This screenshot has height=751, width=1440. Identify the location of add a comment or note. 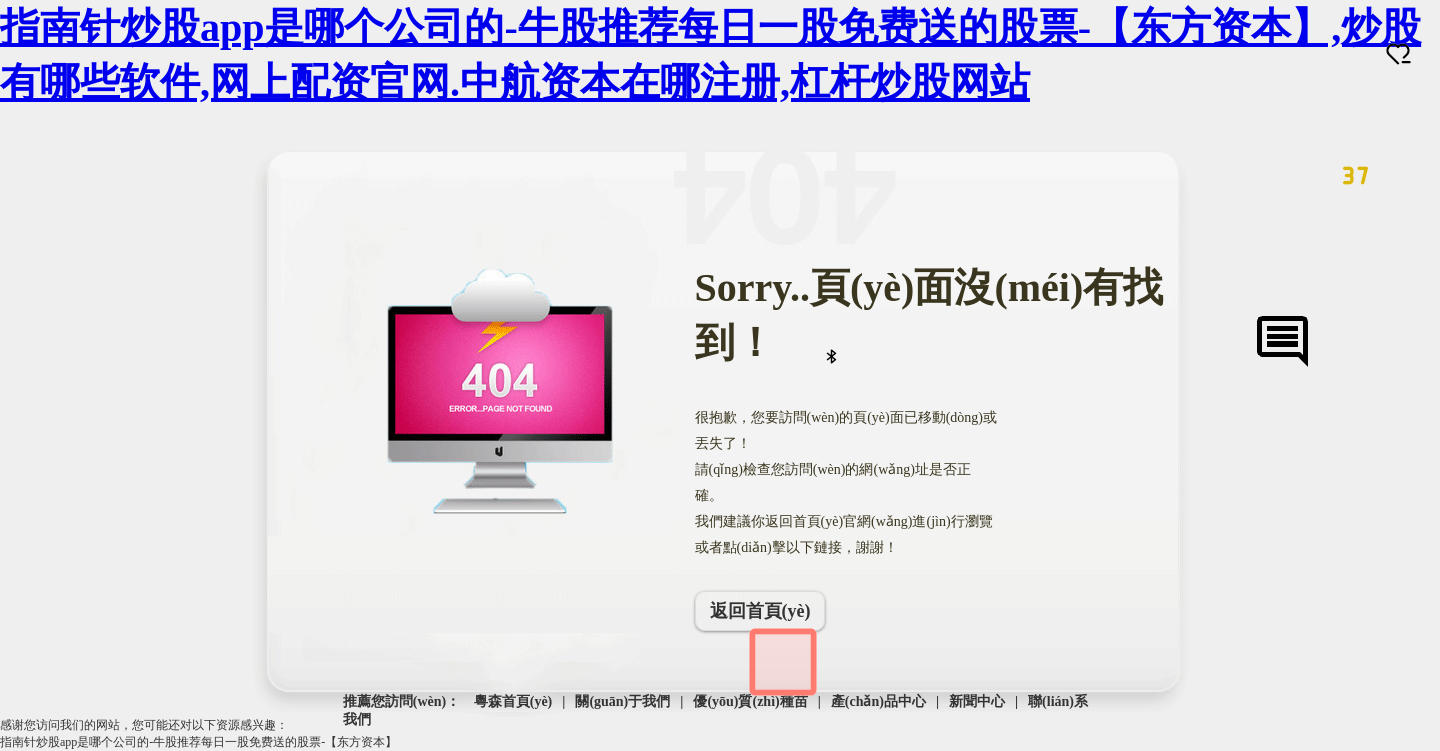
(1282, 341).